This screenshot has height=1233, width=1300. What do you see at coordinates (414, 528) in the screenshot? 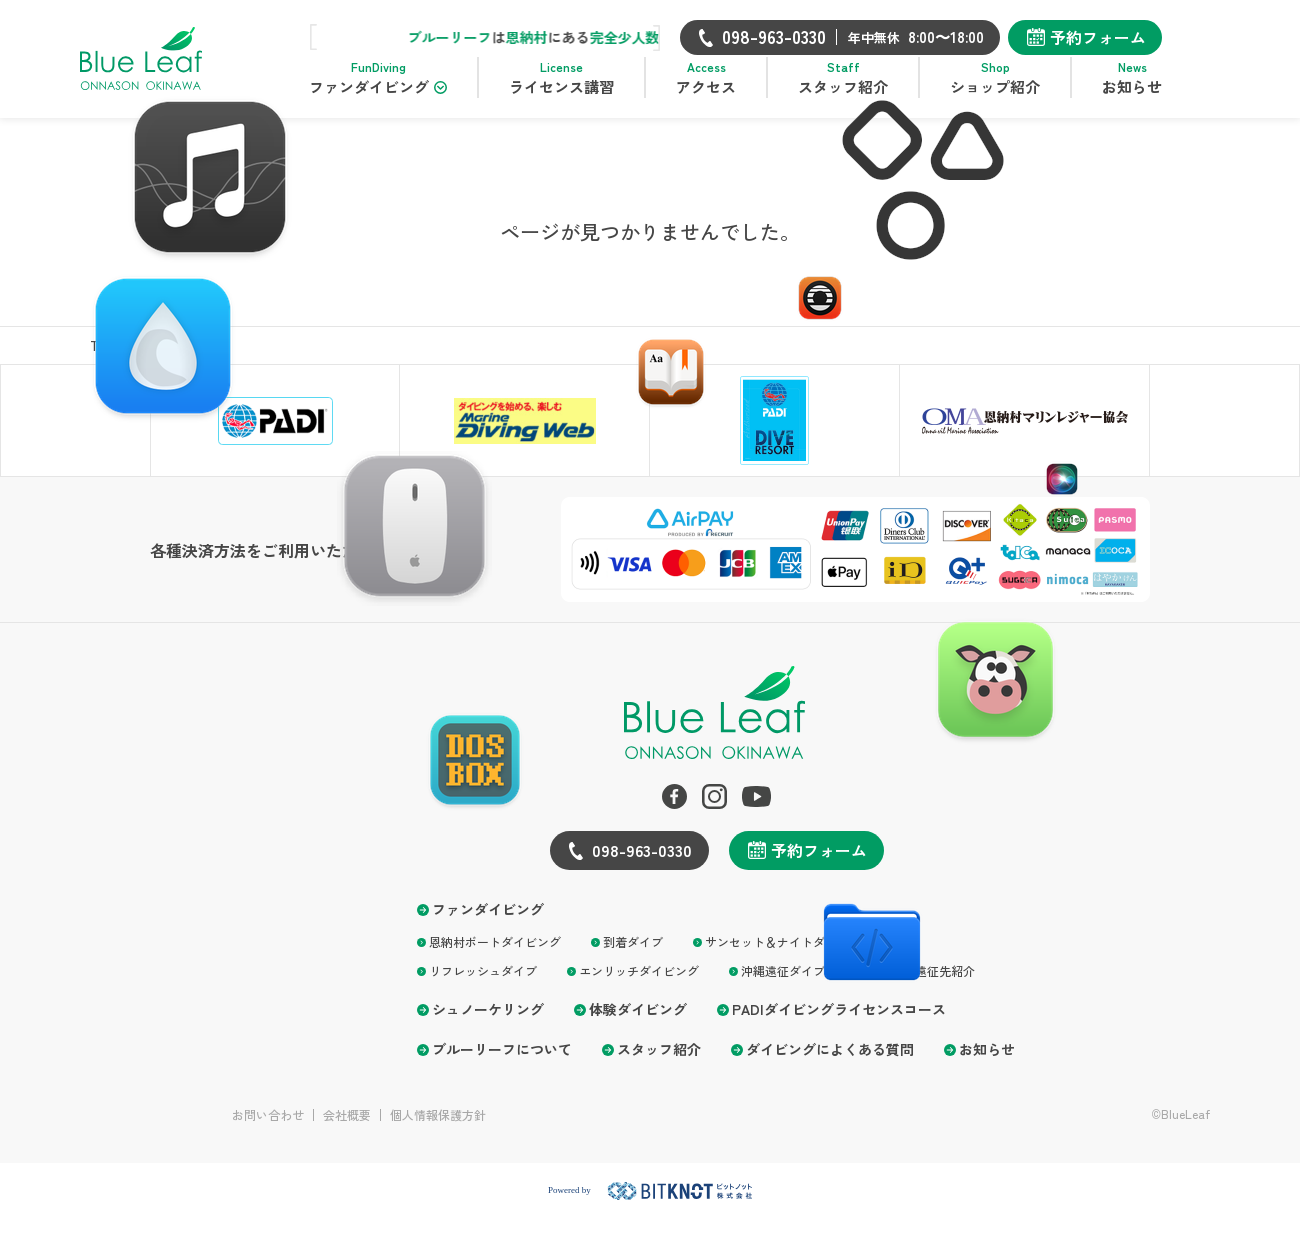
I see `open mouse settings and preferences` at bounding box center [414, 528].